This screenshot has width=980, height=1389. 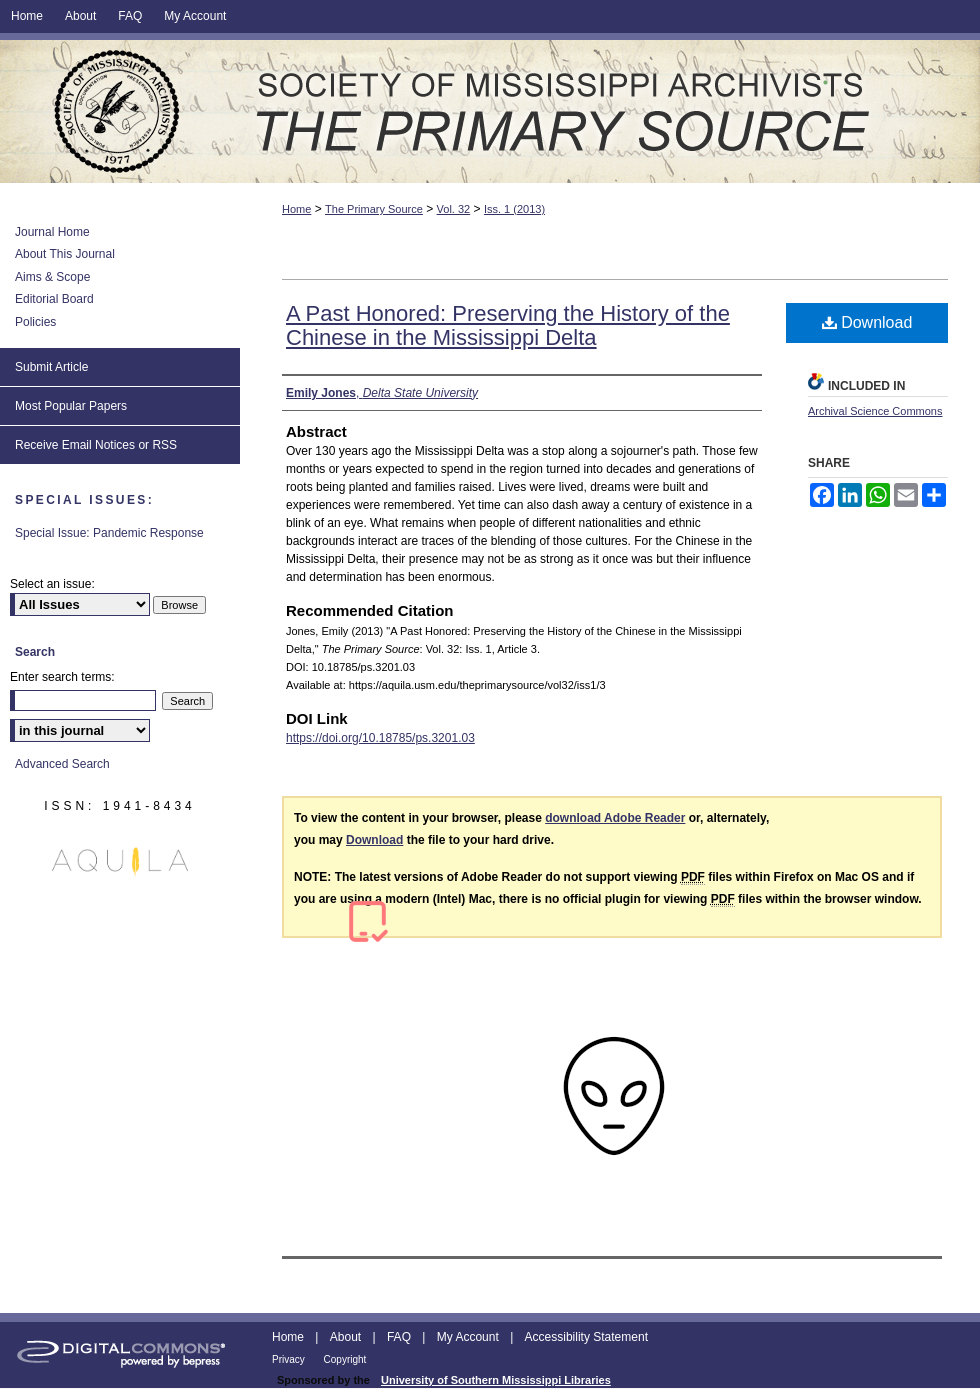 What do you see at coordinates (825, 68) in the screenshot?
I see `indicates no wifi connection available` at bounding box center [825, 68].